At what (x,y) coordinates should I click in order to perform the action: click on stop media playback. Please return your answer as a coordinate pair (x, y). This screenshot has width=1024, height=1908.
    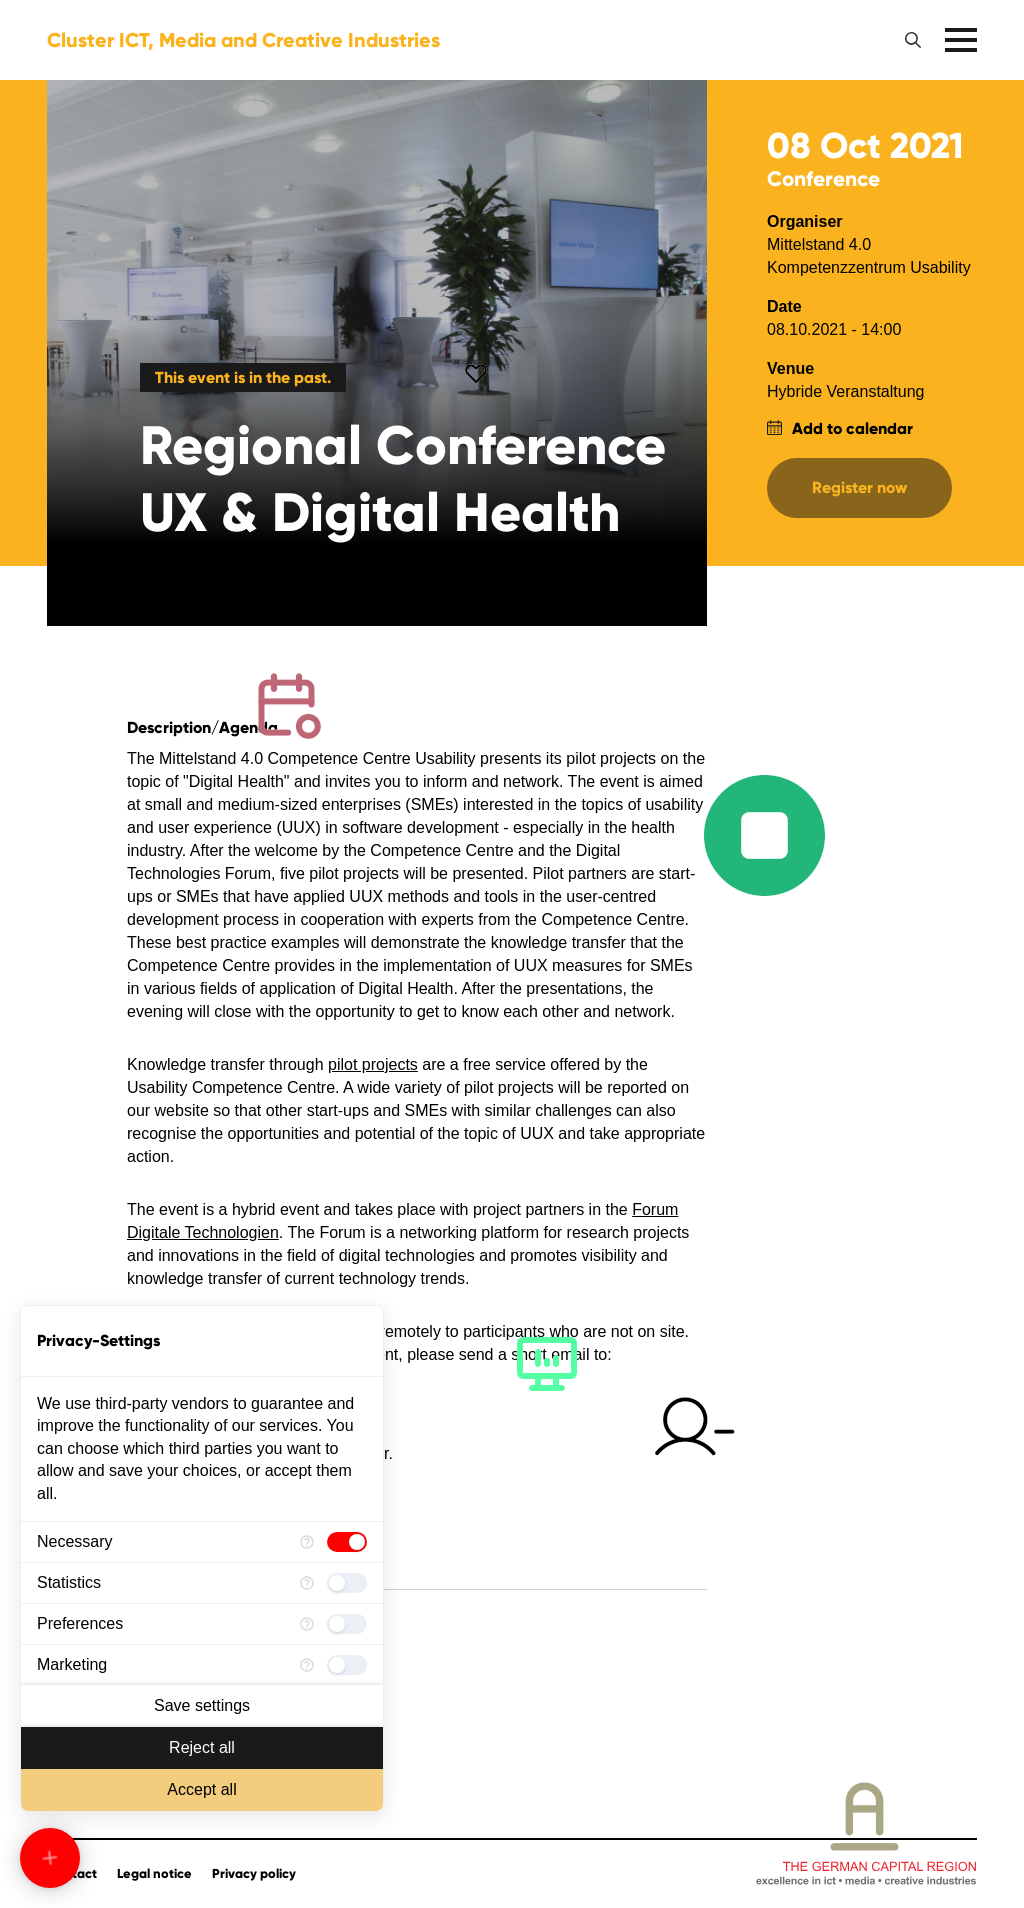
    Looking at the image, I should click on (764, 835).